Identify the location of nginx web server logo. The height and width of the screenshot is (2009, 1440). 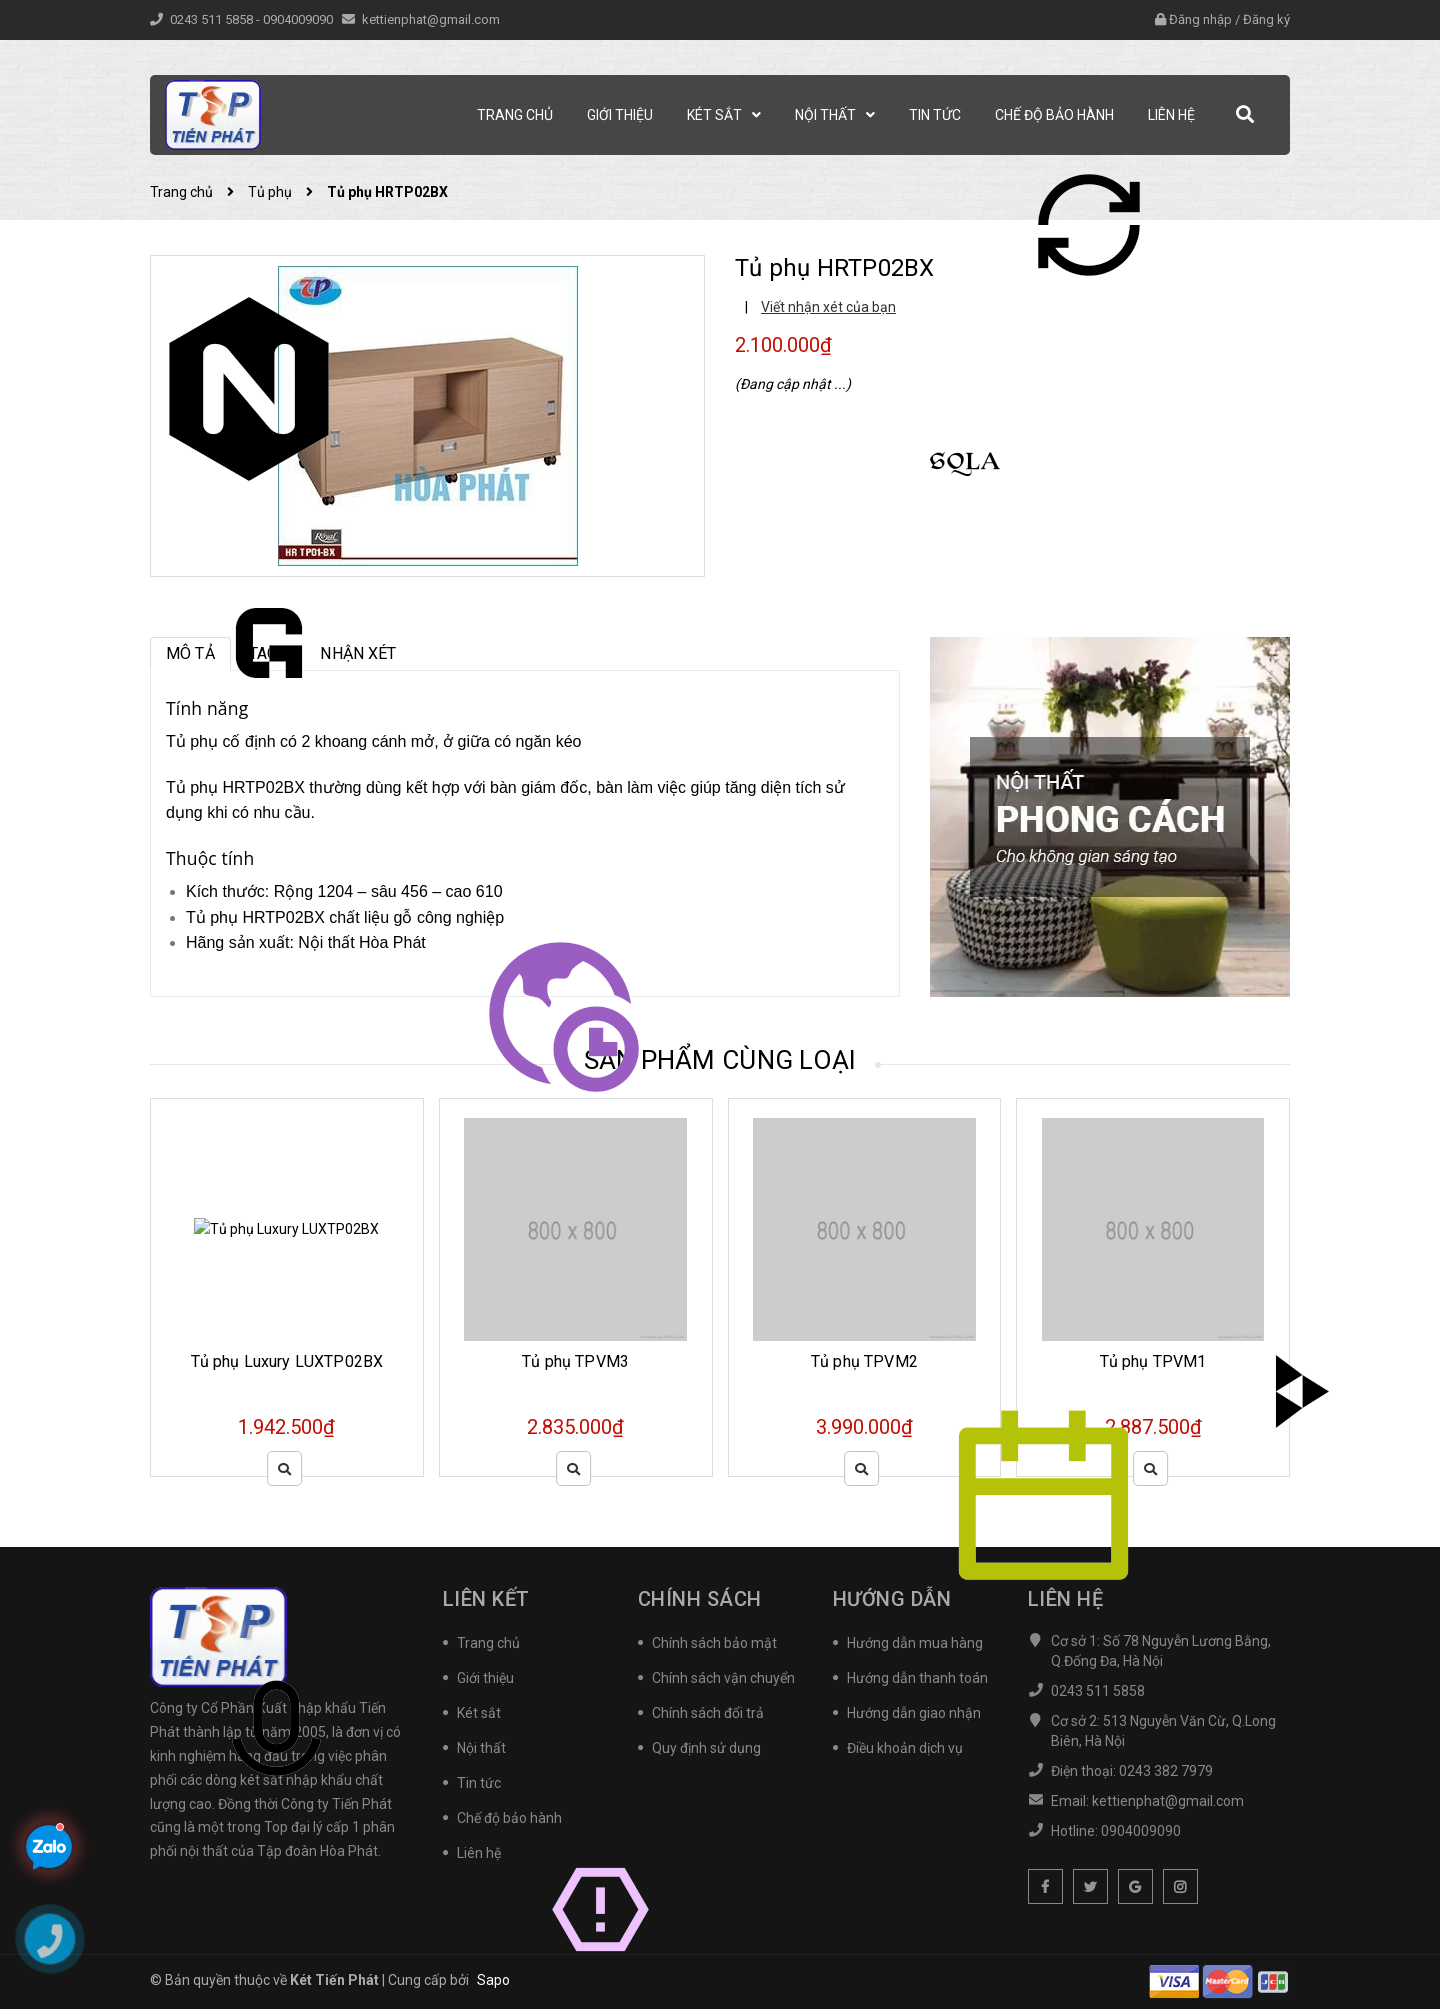
(249, 389).